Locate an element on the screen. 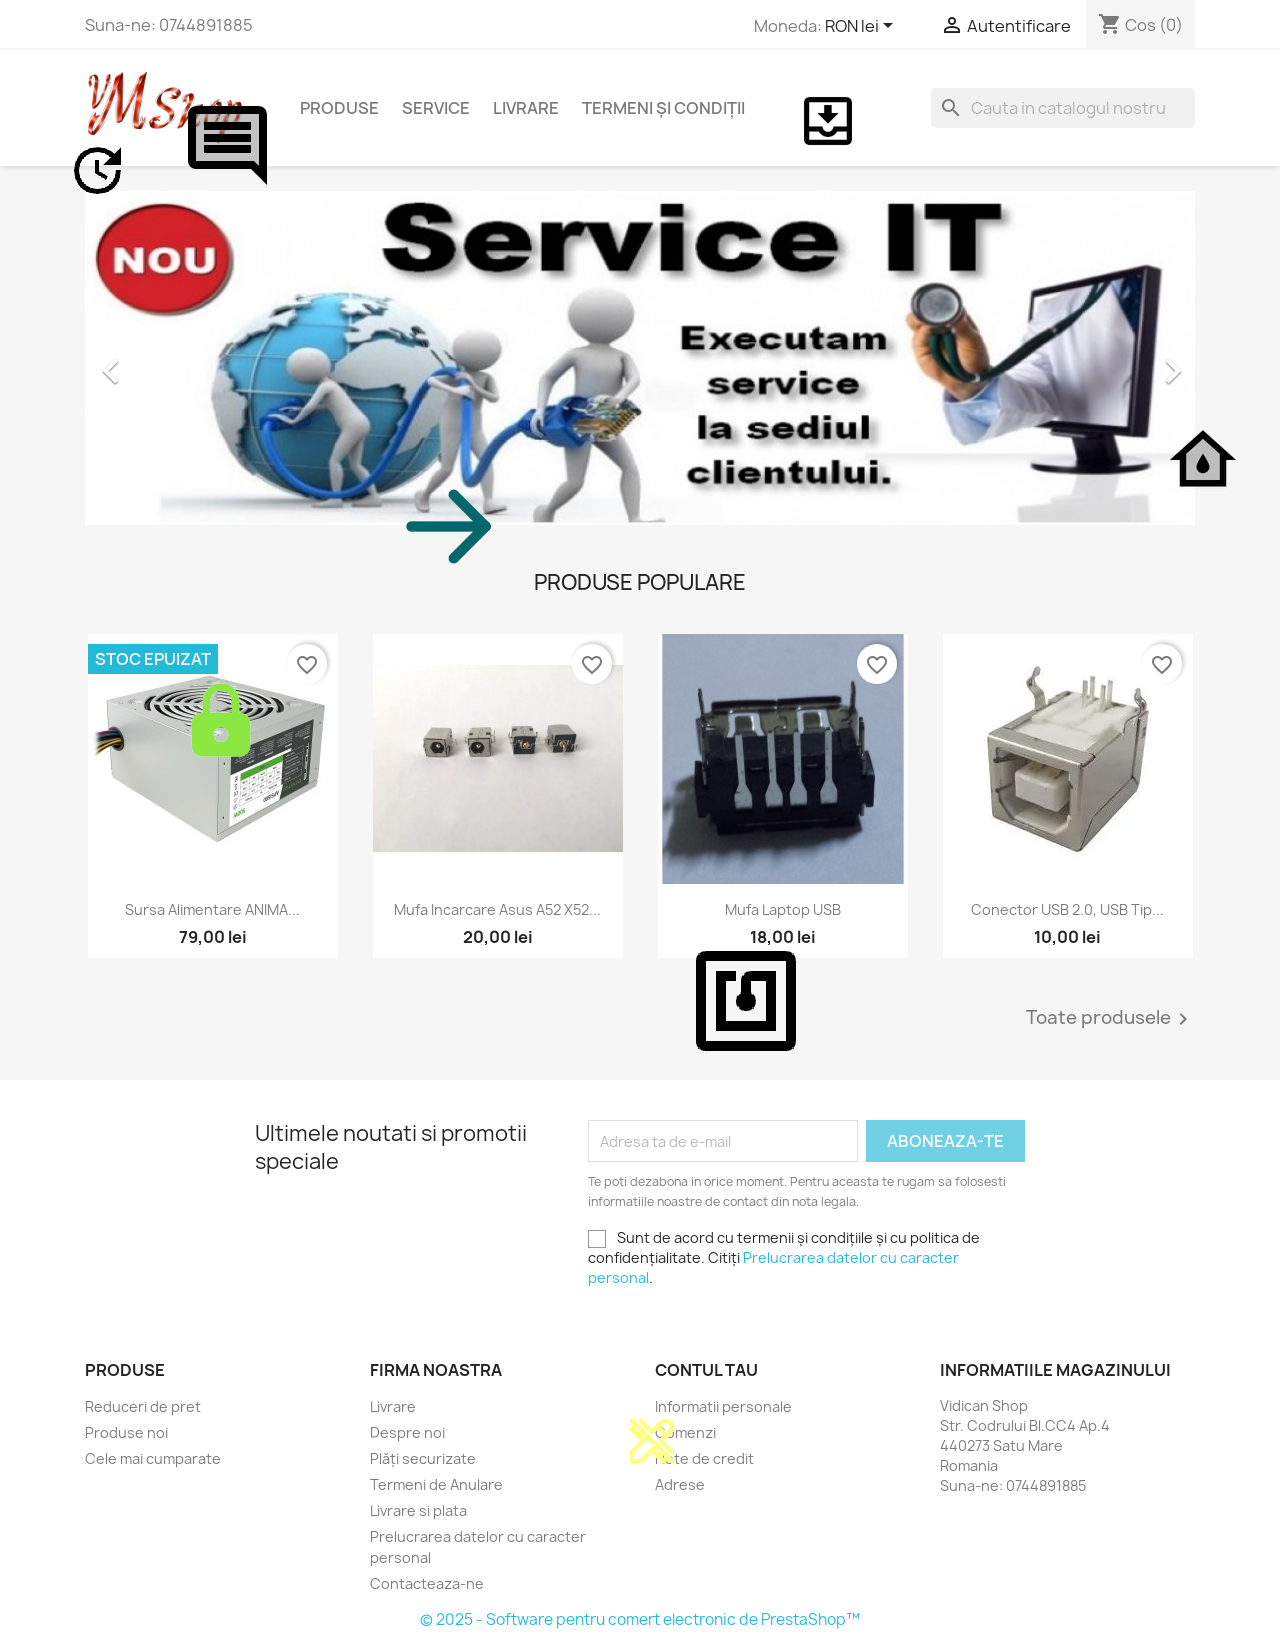 The width and height of the screenshot is (1280, 1646). indicates a locked or secured item is located at coordinates (221, 720).